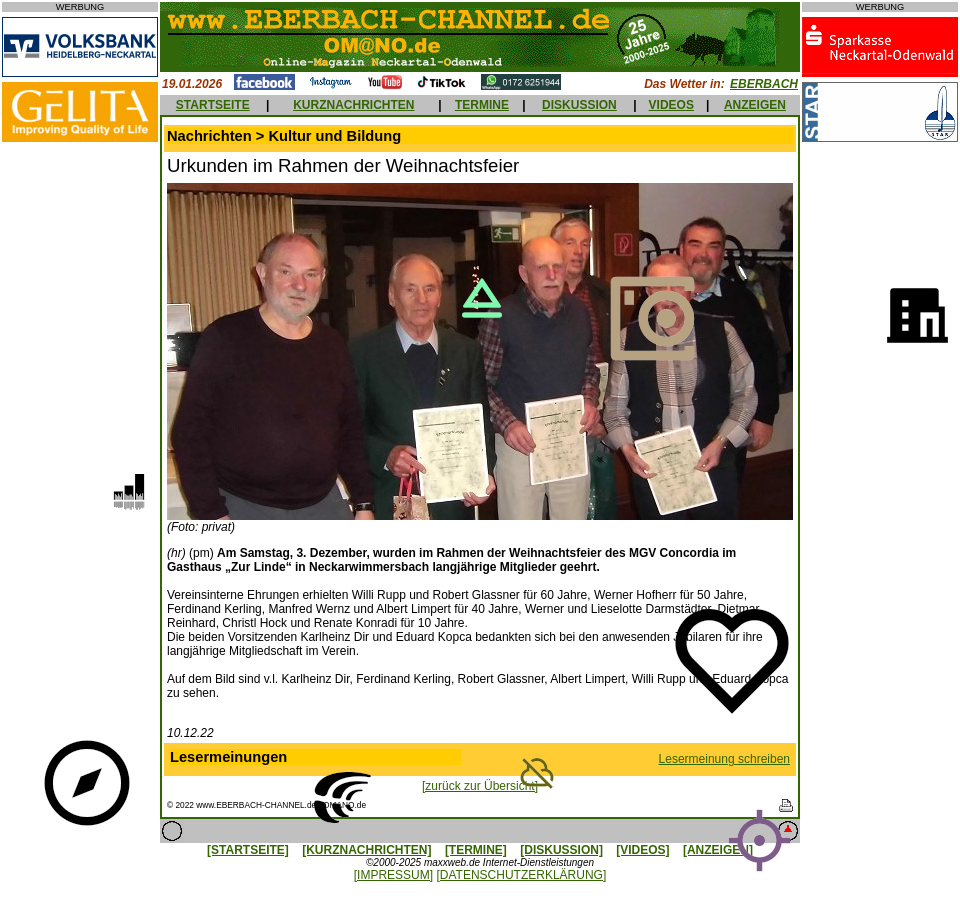 This screenshot has height=910, width=960. What do you see at coordinates (87, 783) in the screenshot?
I see `access navigation or direction features` at bounding box center [87, 783].